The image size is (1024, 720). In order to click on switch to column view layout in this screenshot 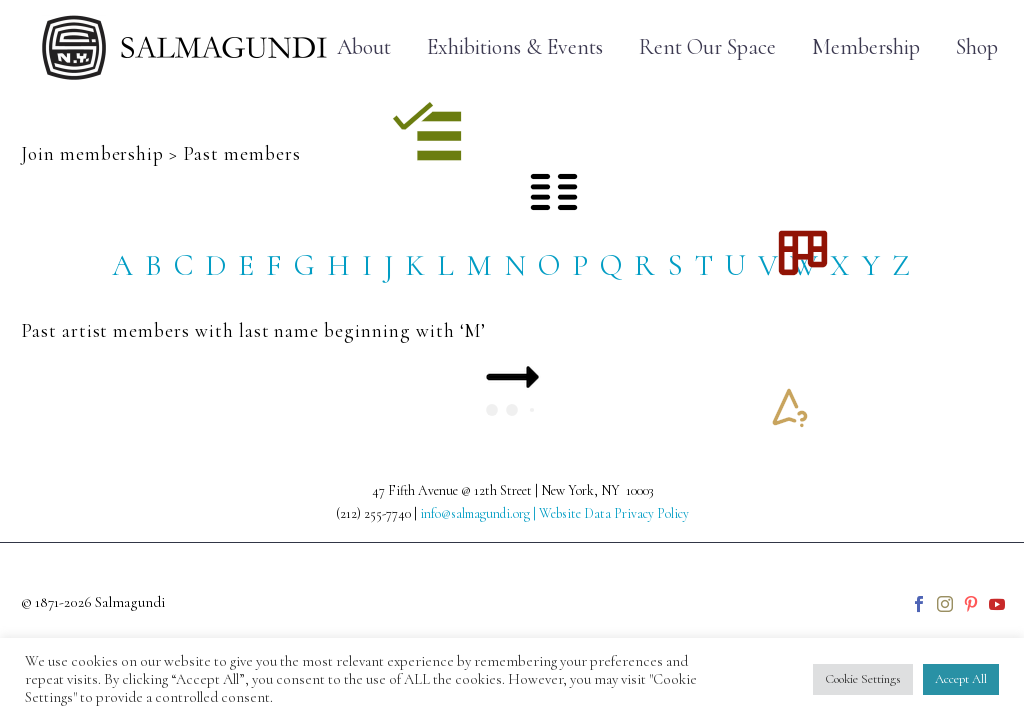, I will do `click(554, 192)`.